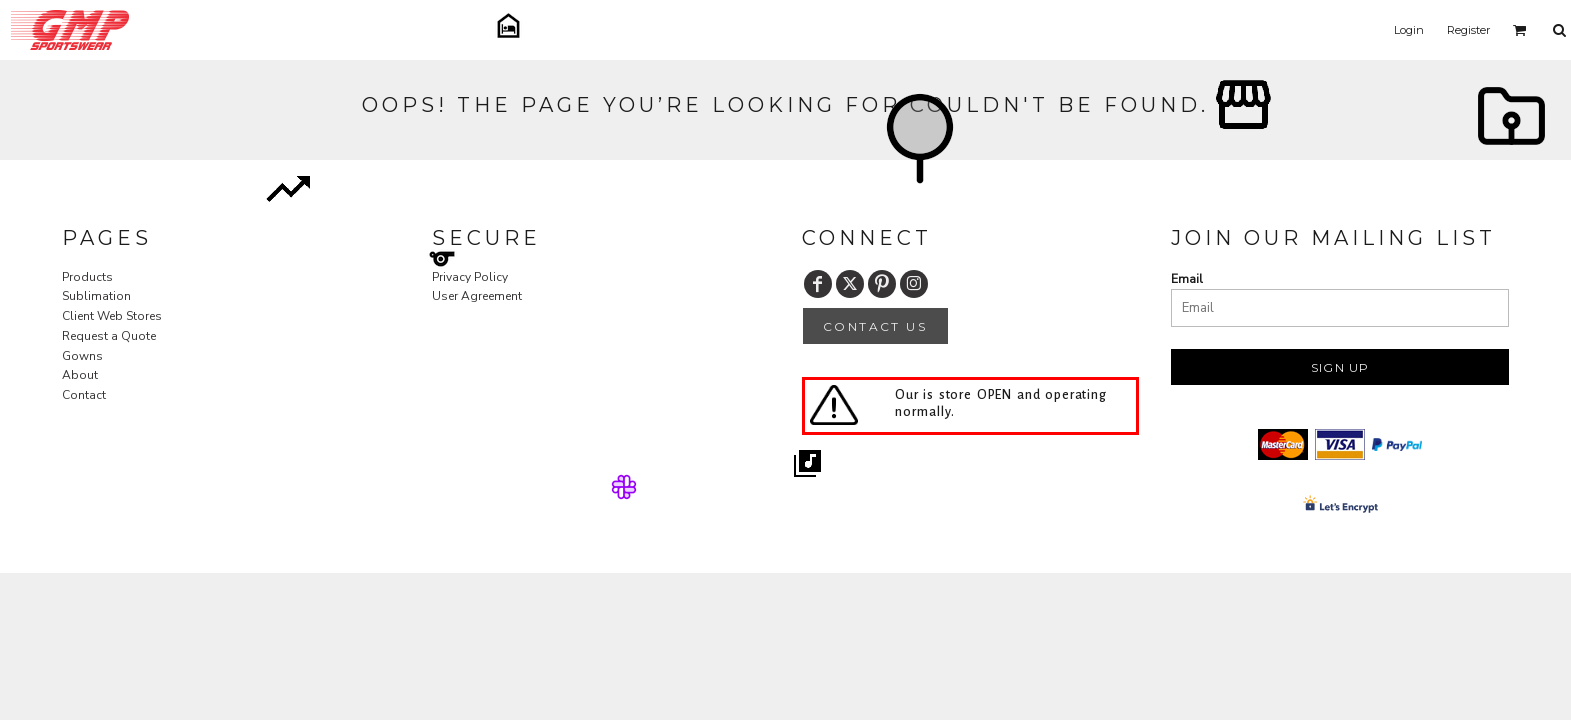  Describe the element at coordinates (920, 137) in the screenshot. I see `select neuter or non-binary gender option` at that location.